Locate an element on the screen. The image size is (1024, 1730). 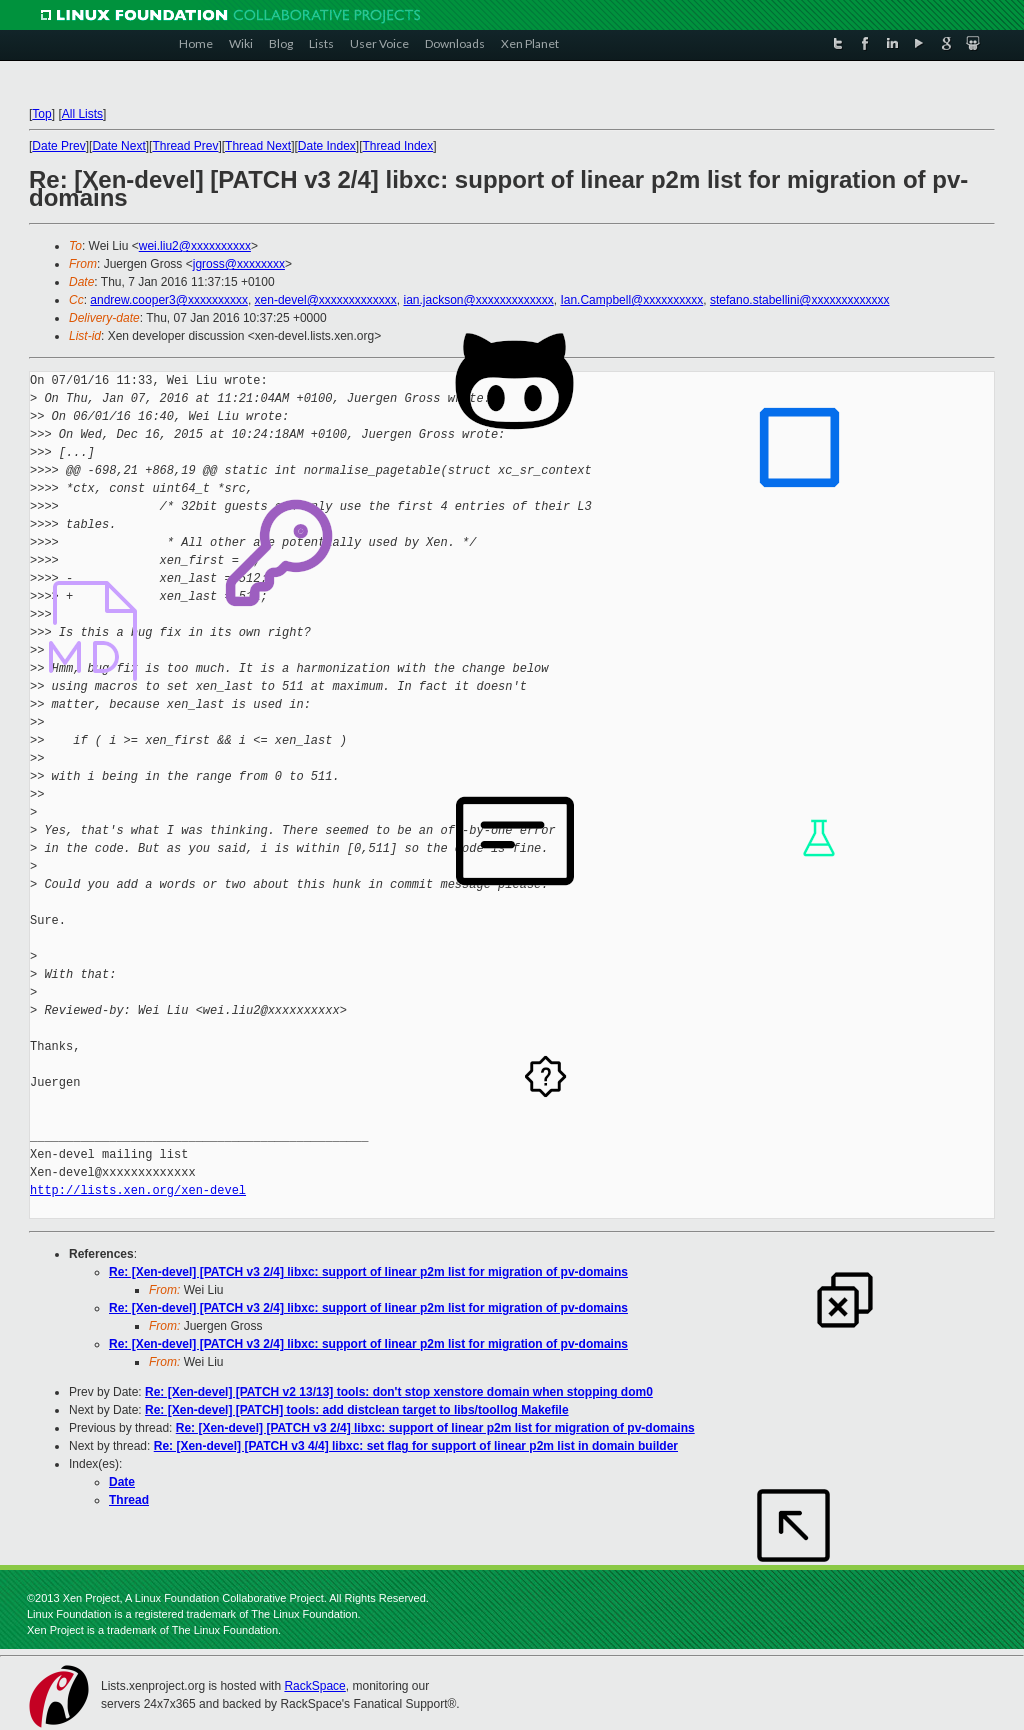
view or create a note is located at coordinates (515, 841).